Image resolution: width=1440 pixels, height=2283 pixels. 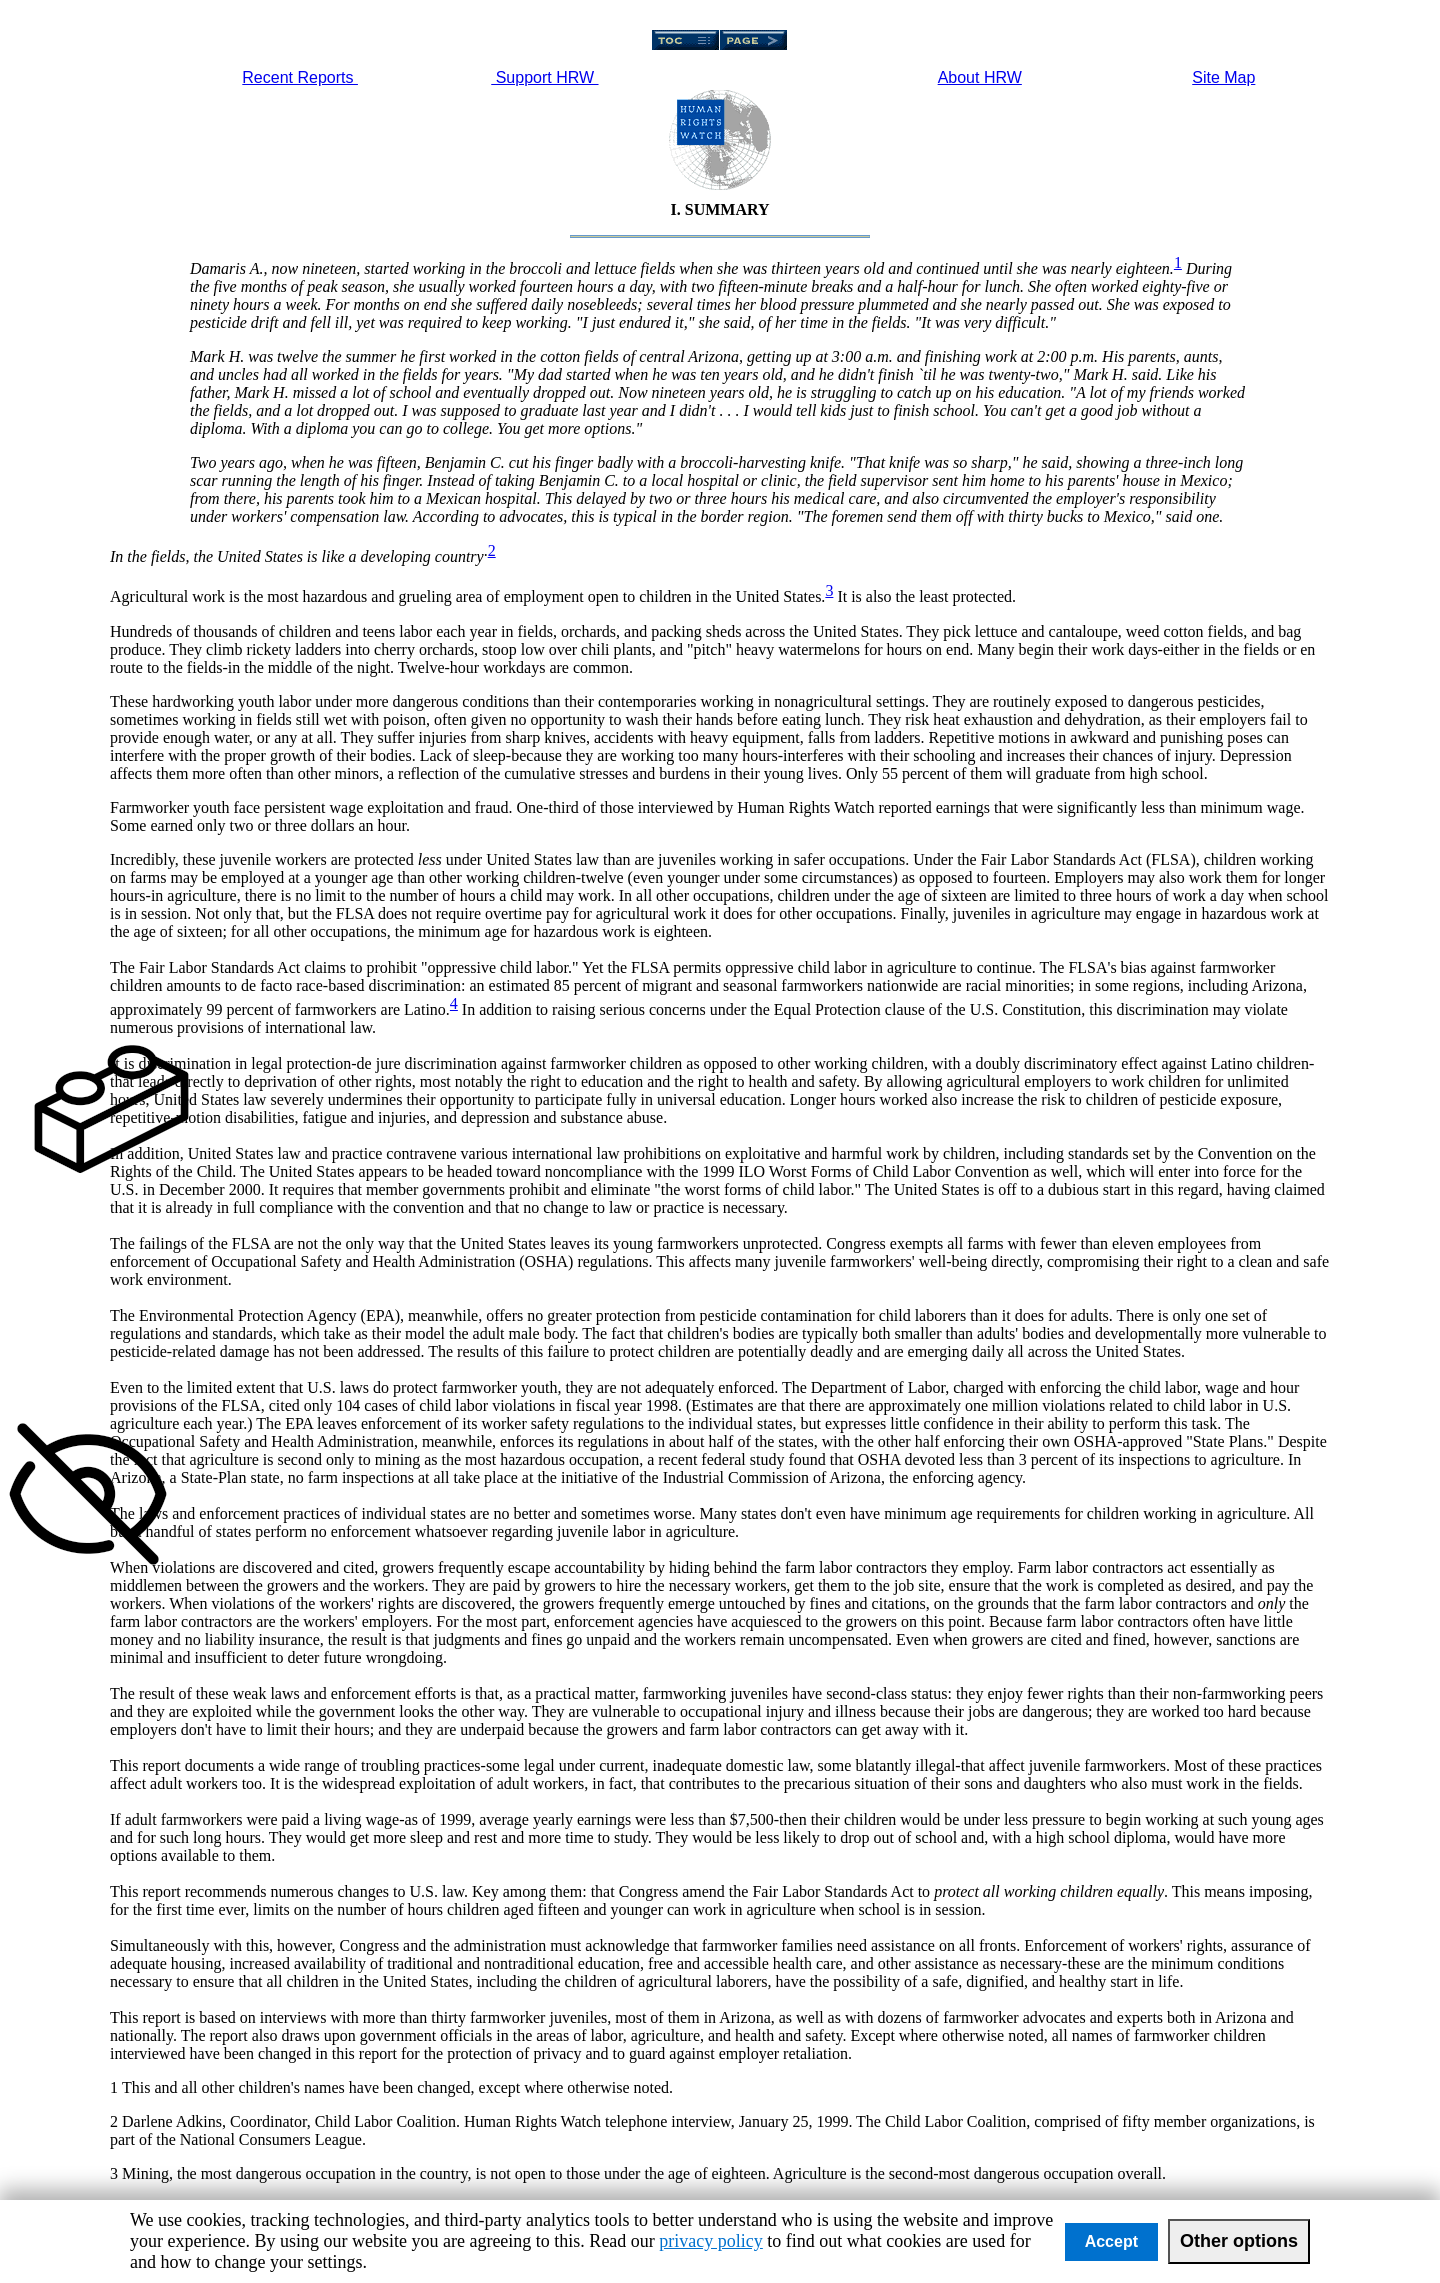 I want to click on access building blocks or modular components, so click(x=111, y=1106).